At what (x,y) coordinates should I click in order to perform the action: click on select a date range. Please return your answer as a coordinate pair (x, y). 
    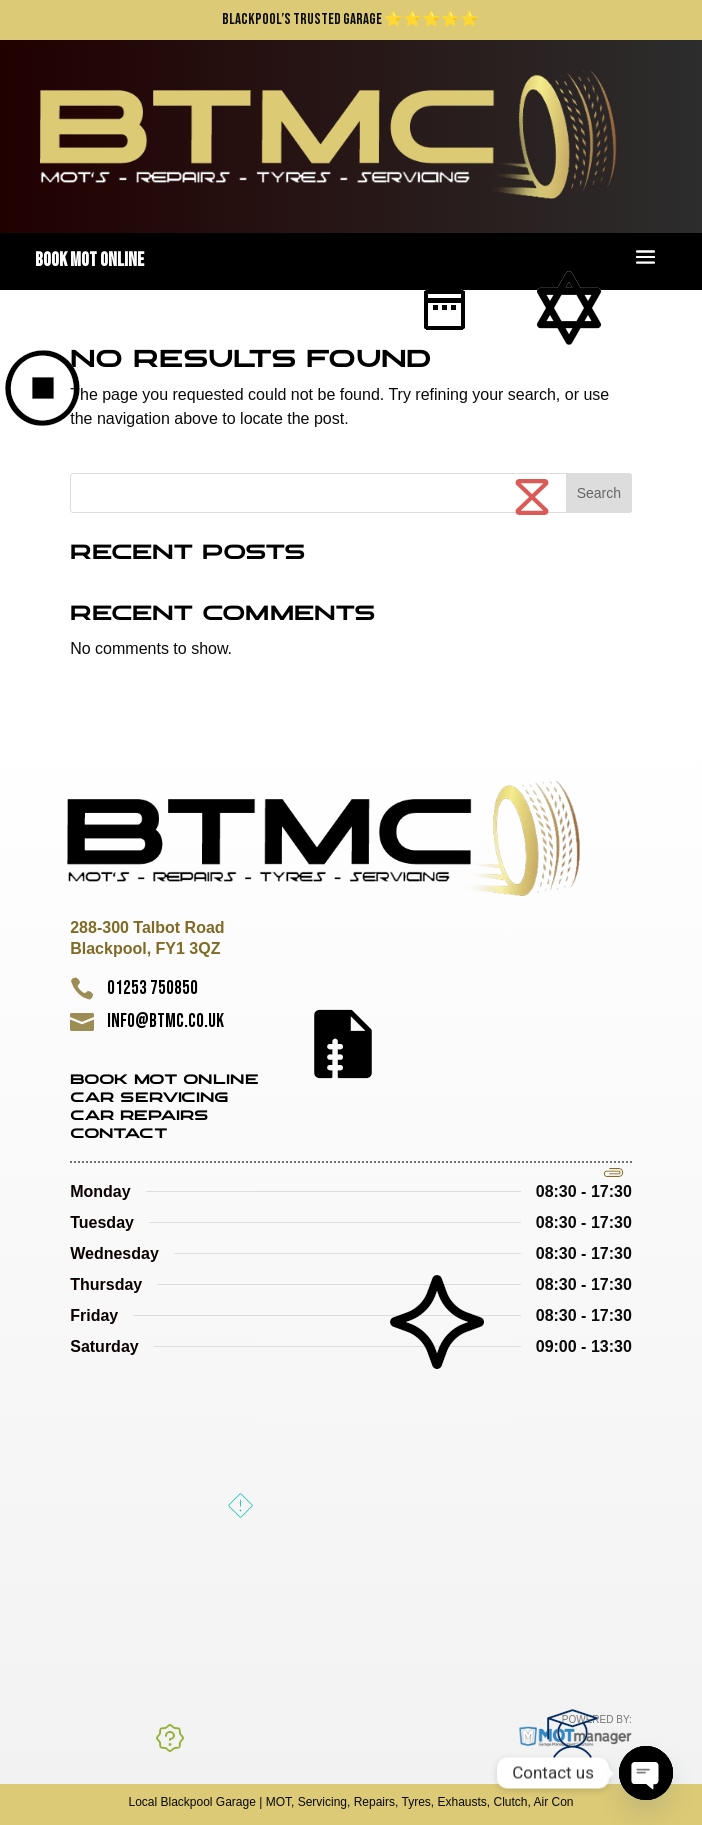
    Looking at the image, I should click on (444, 307).